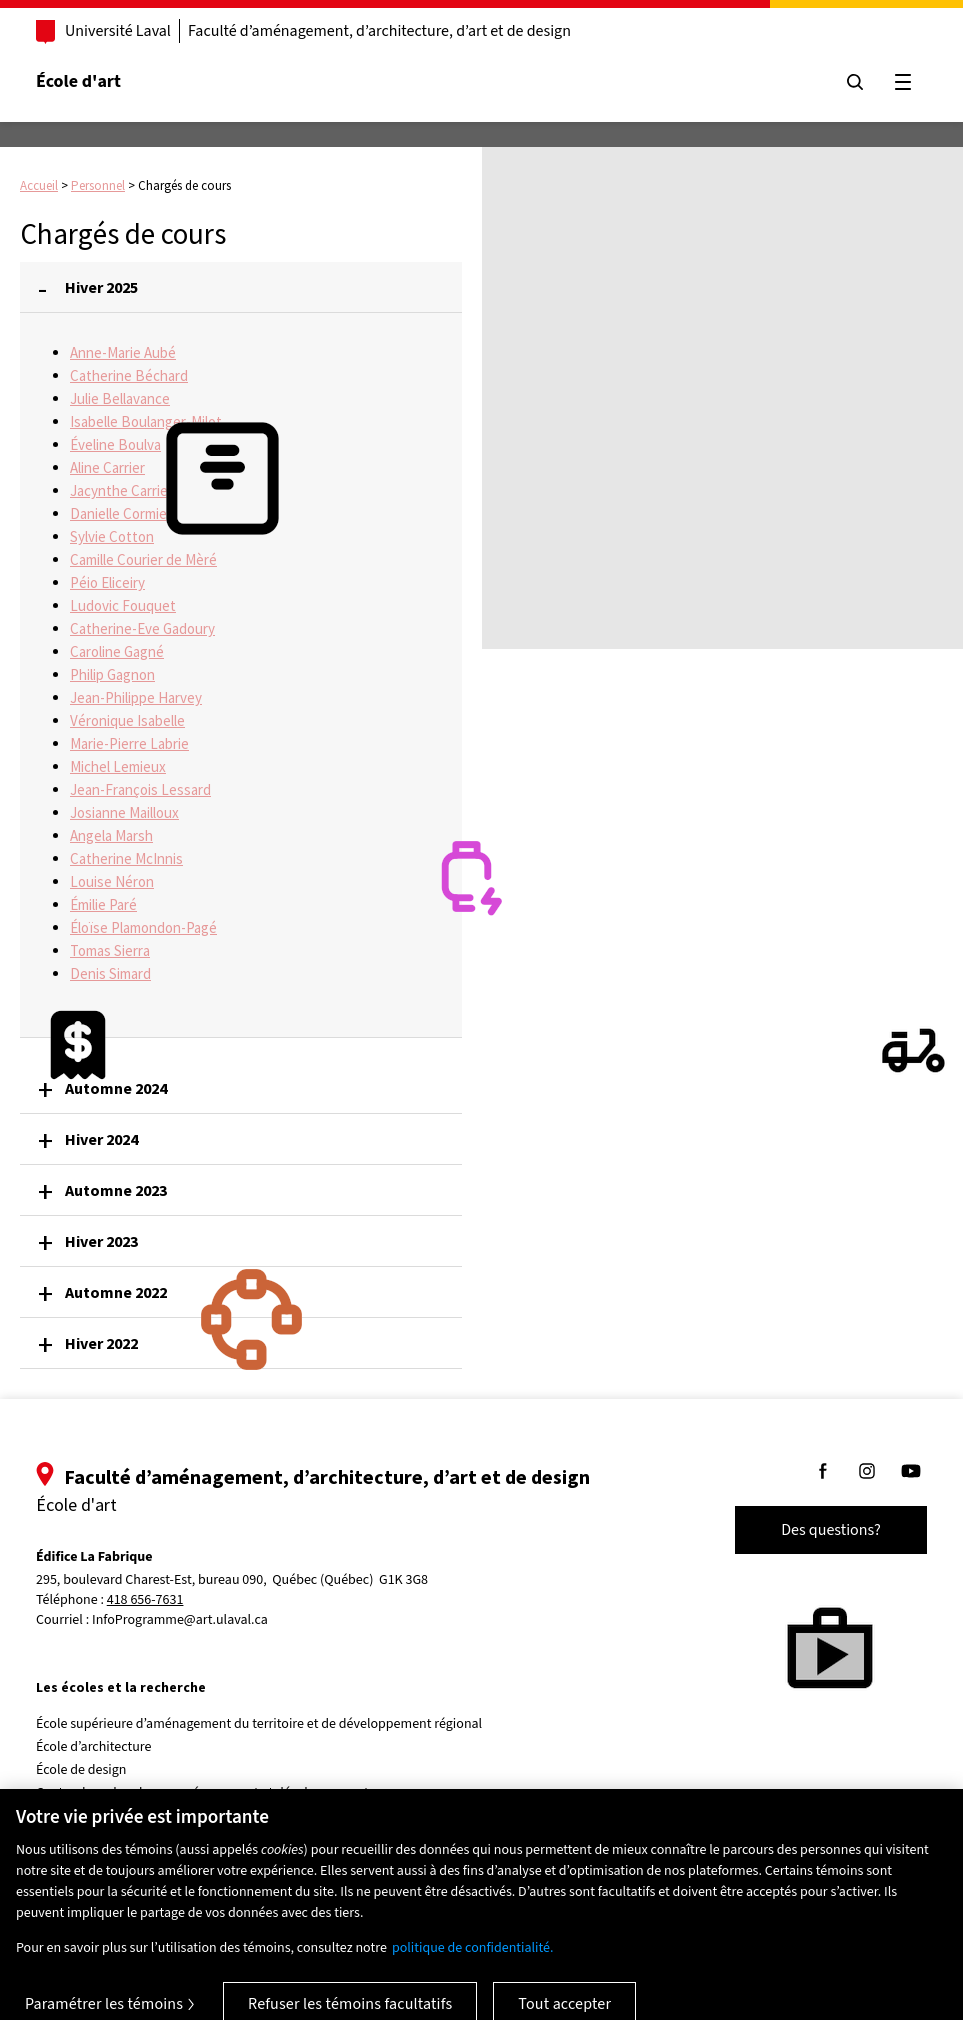 The width and height of the screenshot is (963, 2020). I want to click on smartwatch charging status, so click(466, 876).